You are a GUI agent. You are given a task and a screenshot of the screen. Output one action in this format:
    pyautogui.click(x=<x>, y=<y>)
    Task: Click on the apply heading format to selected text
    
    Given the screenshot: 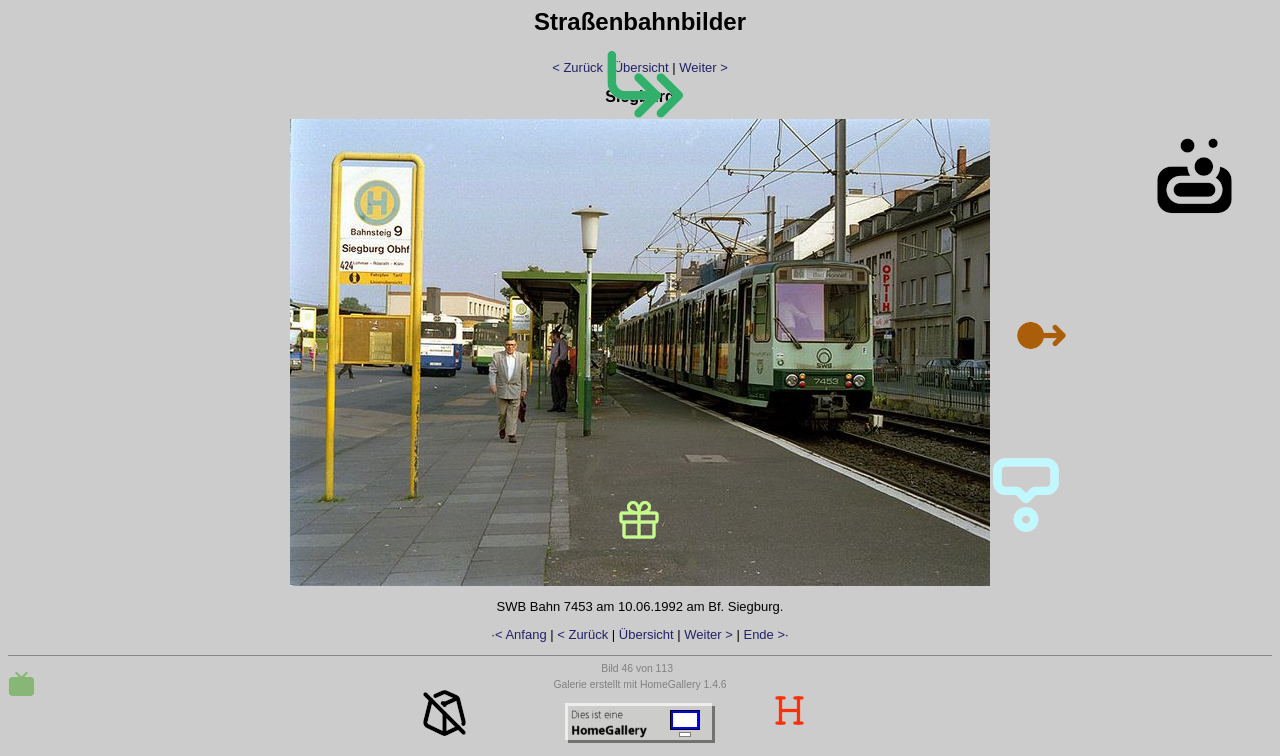 What is the action you would take?
    pyautogui.click(x=789, y=710)
    